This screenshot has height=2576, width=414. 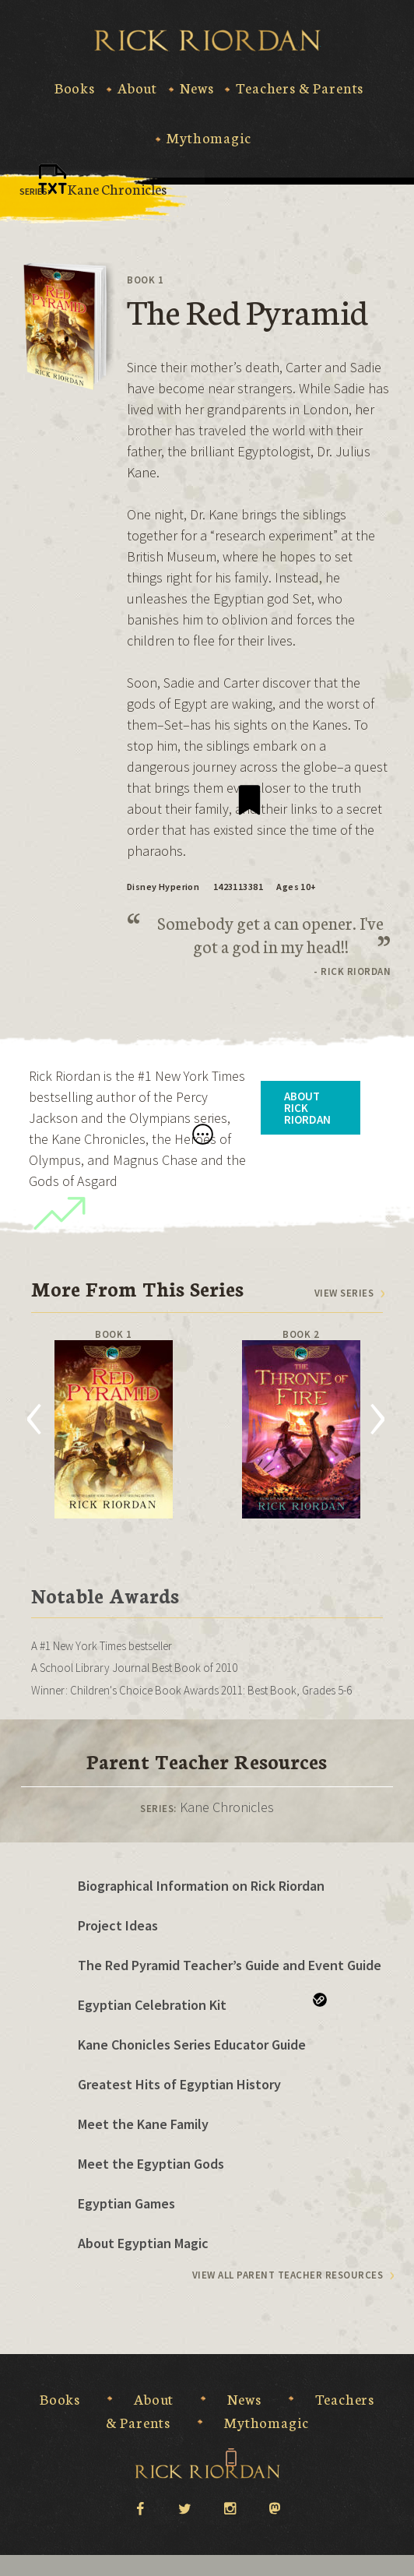 What do you see at coordinates (320, 2000) in the screenshot?
I see `open the Steam gaming platform` at bounding box center [320, 2000].